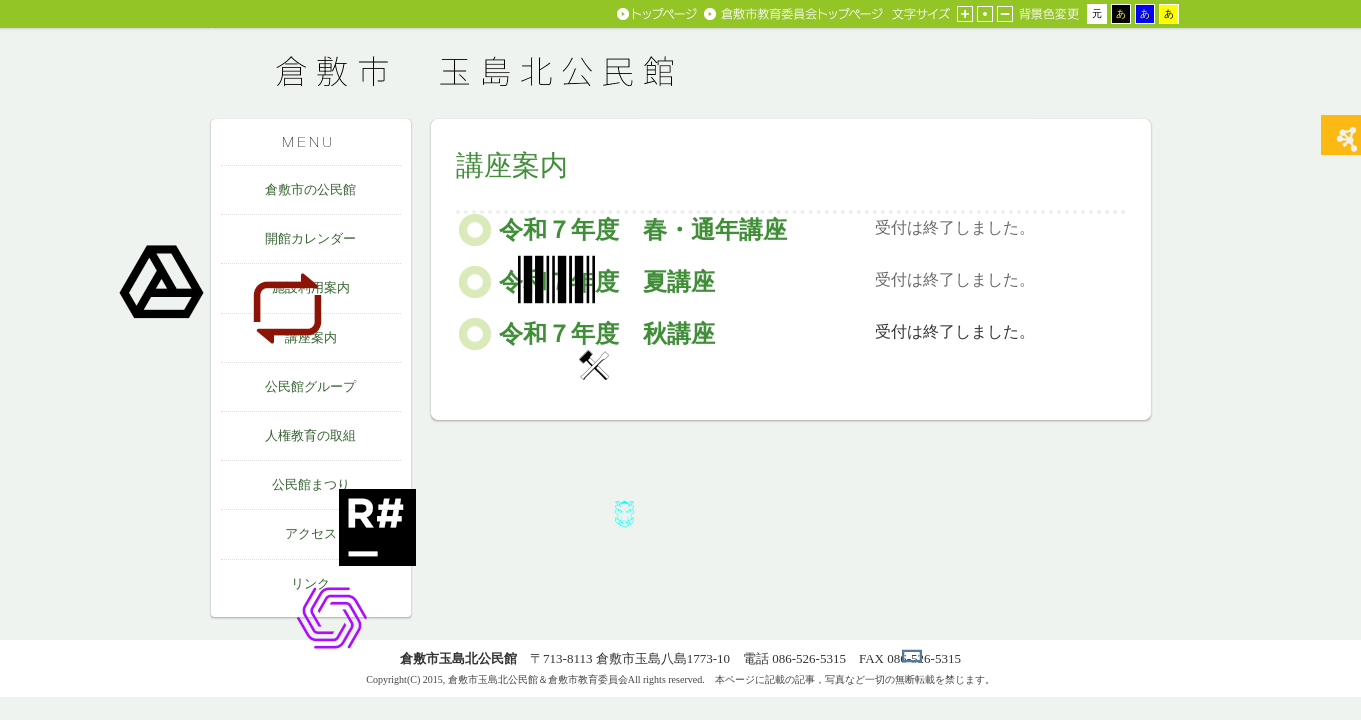 This screenshot has height=720, width=1361. What do you see at coordinates (332, 618) in the screenshot?
I see `plume app or service logo` at bounding box center [332, 618].